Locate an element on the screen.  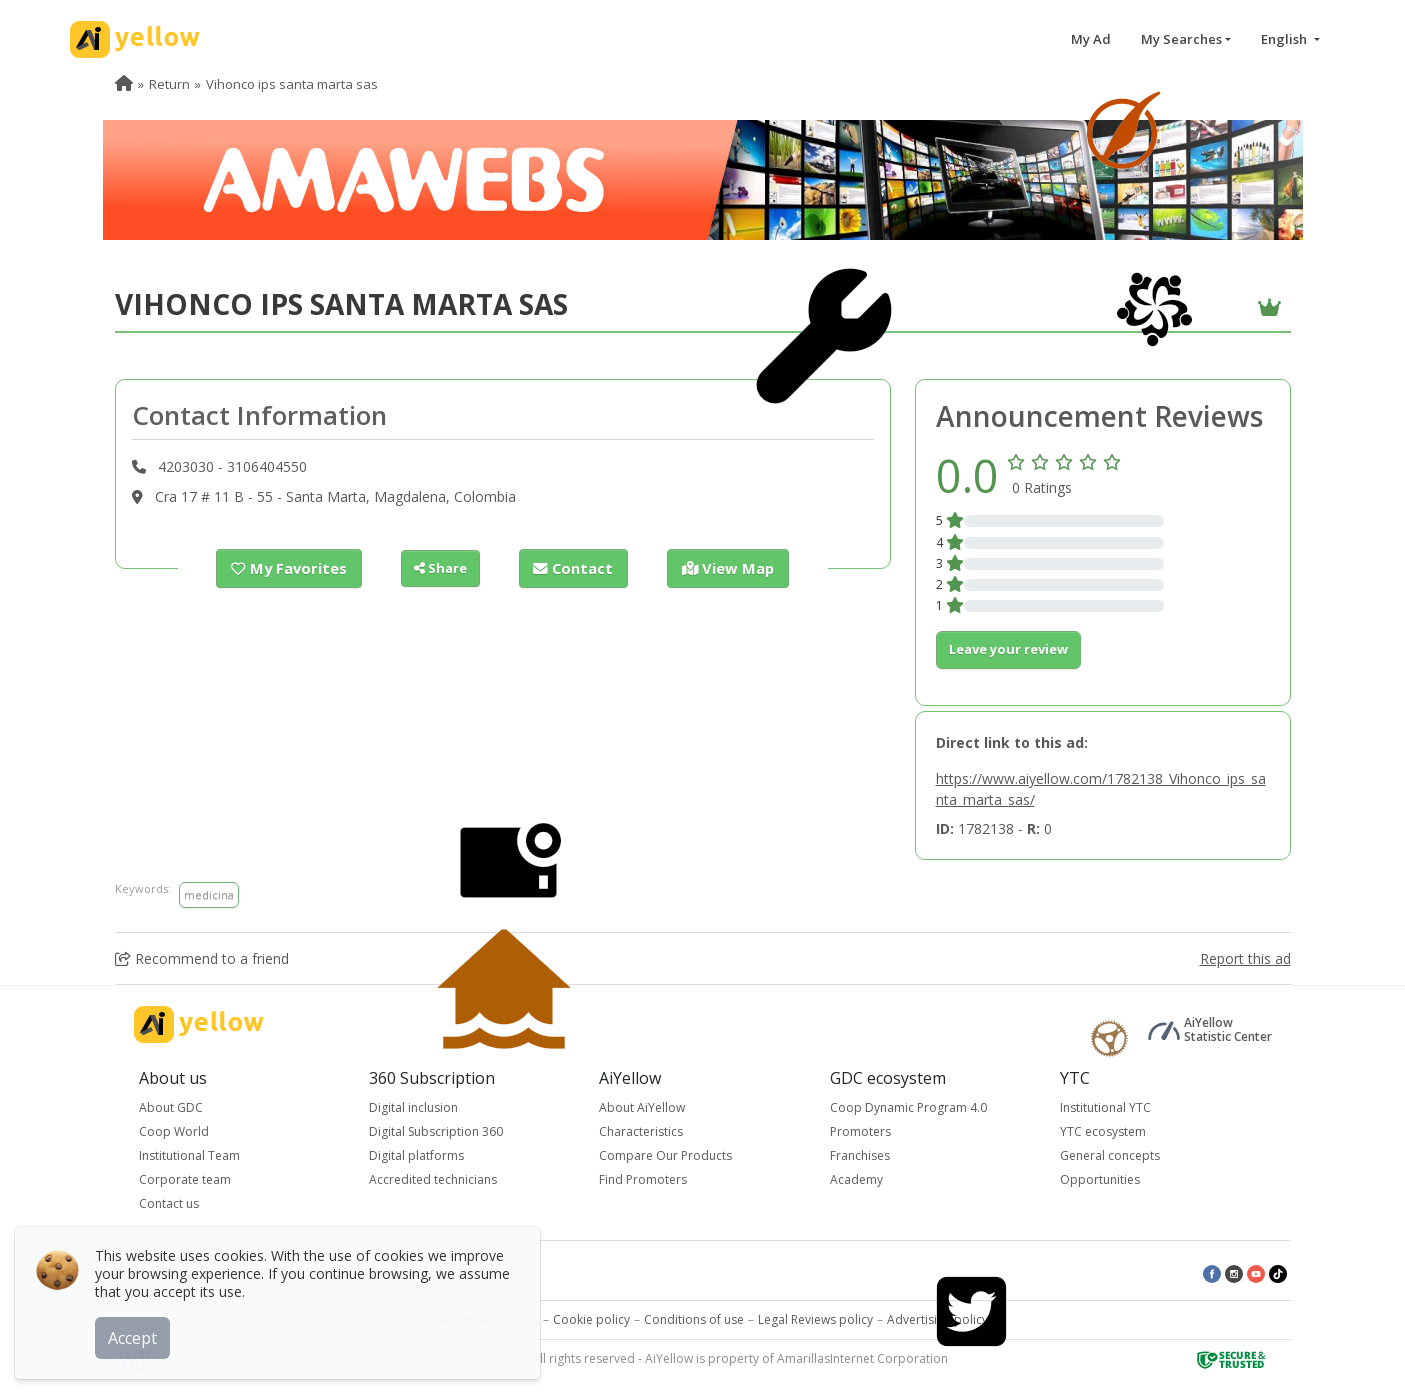
pied piper company logo is located at coordinates (1122, 131).